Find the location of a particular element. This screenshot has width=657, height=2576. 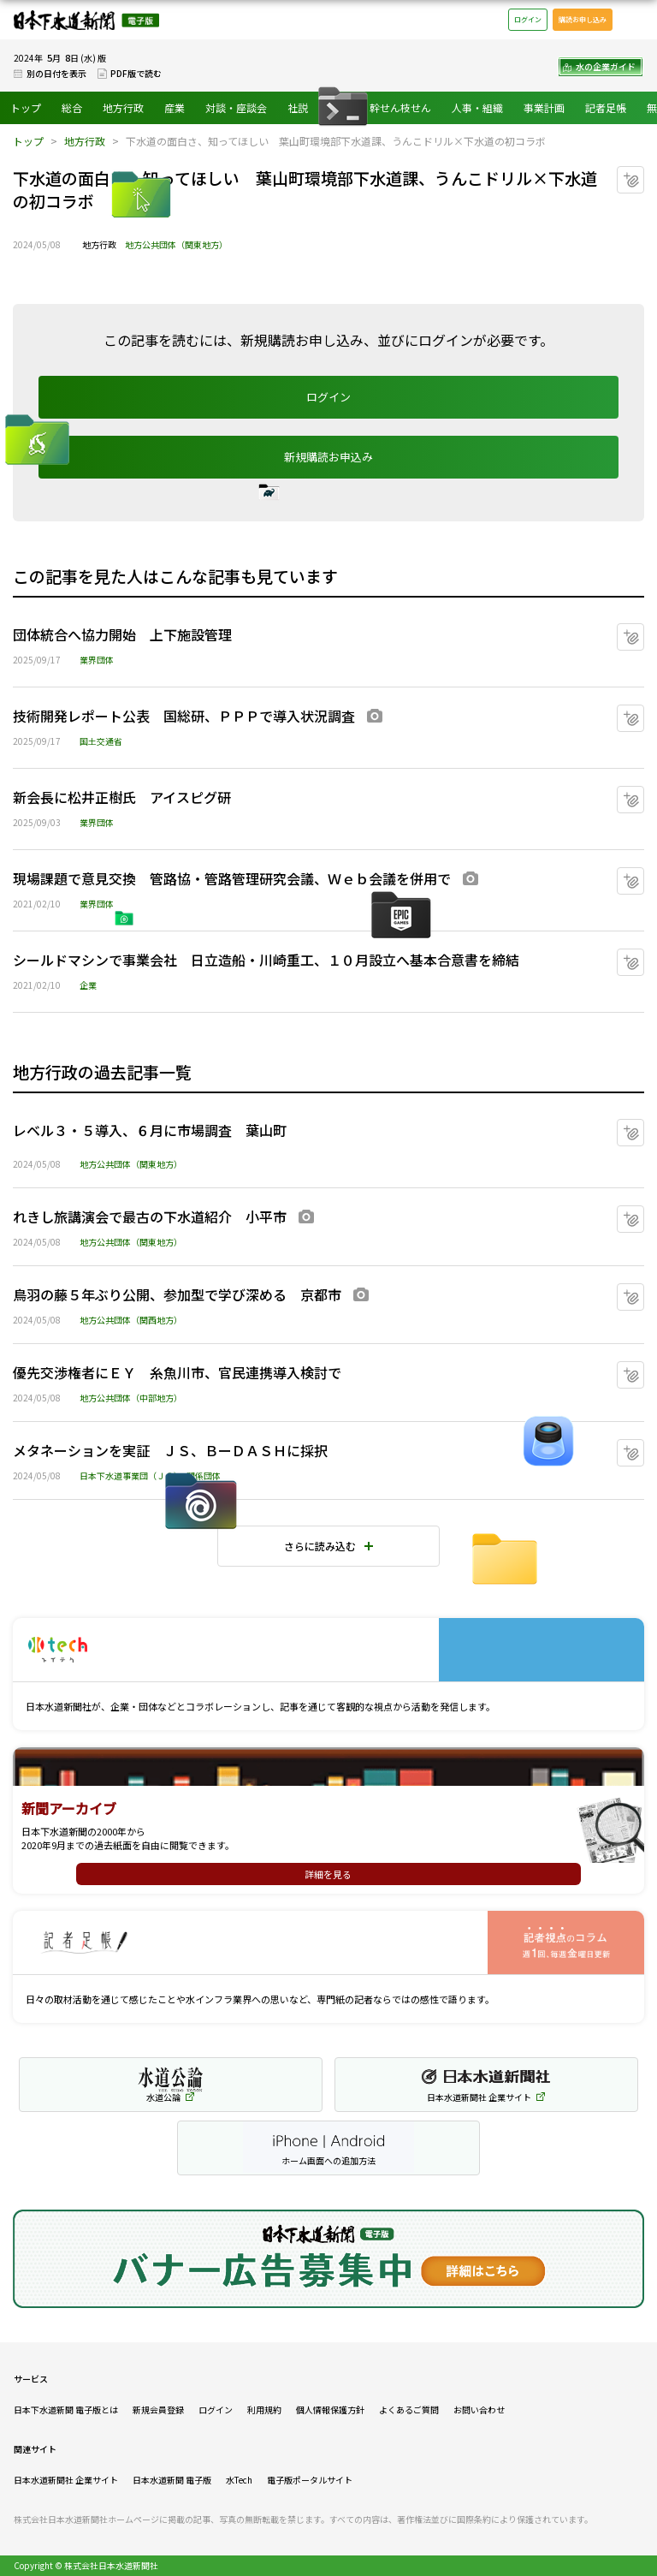

open windows terminal projects folder is located at coordinates (342, 107).